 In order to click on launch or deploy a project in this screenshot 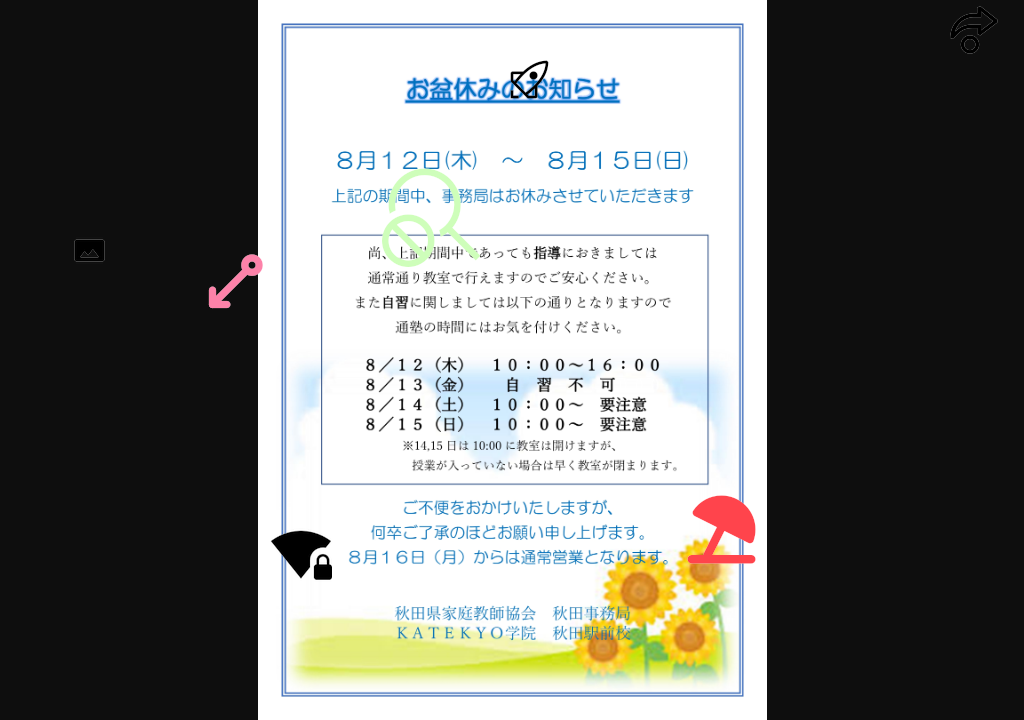, I will do `click(529, 79)`.